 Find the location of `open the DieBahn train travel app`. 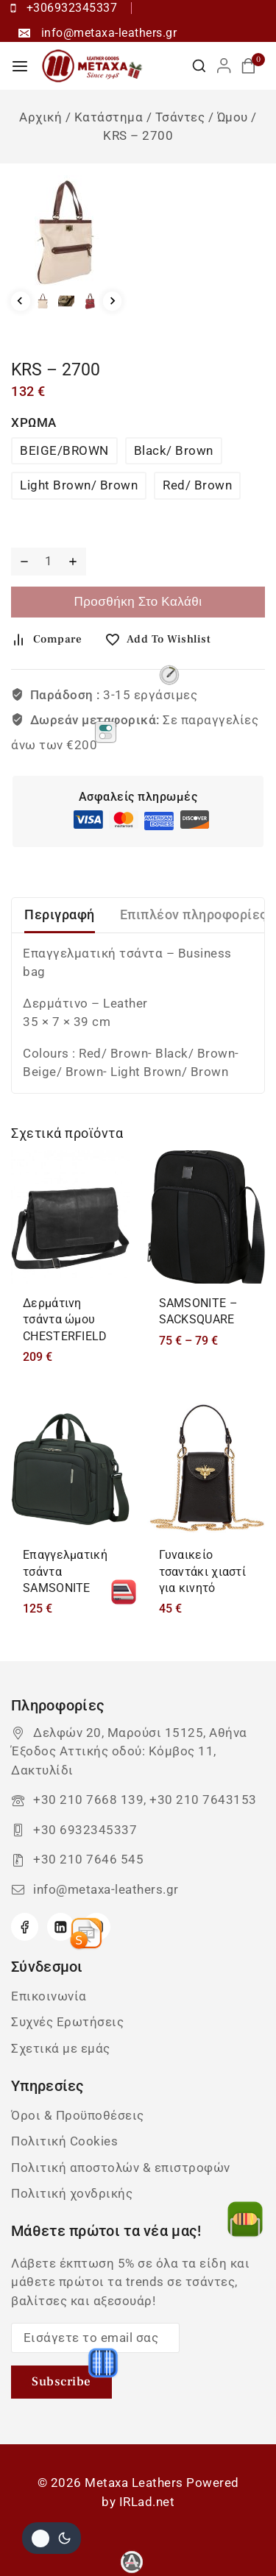

open the DieBahn train travel app is located at coordinates (124, 1592).